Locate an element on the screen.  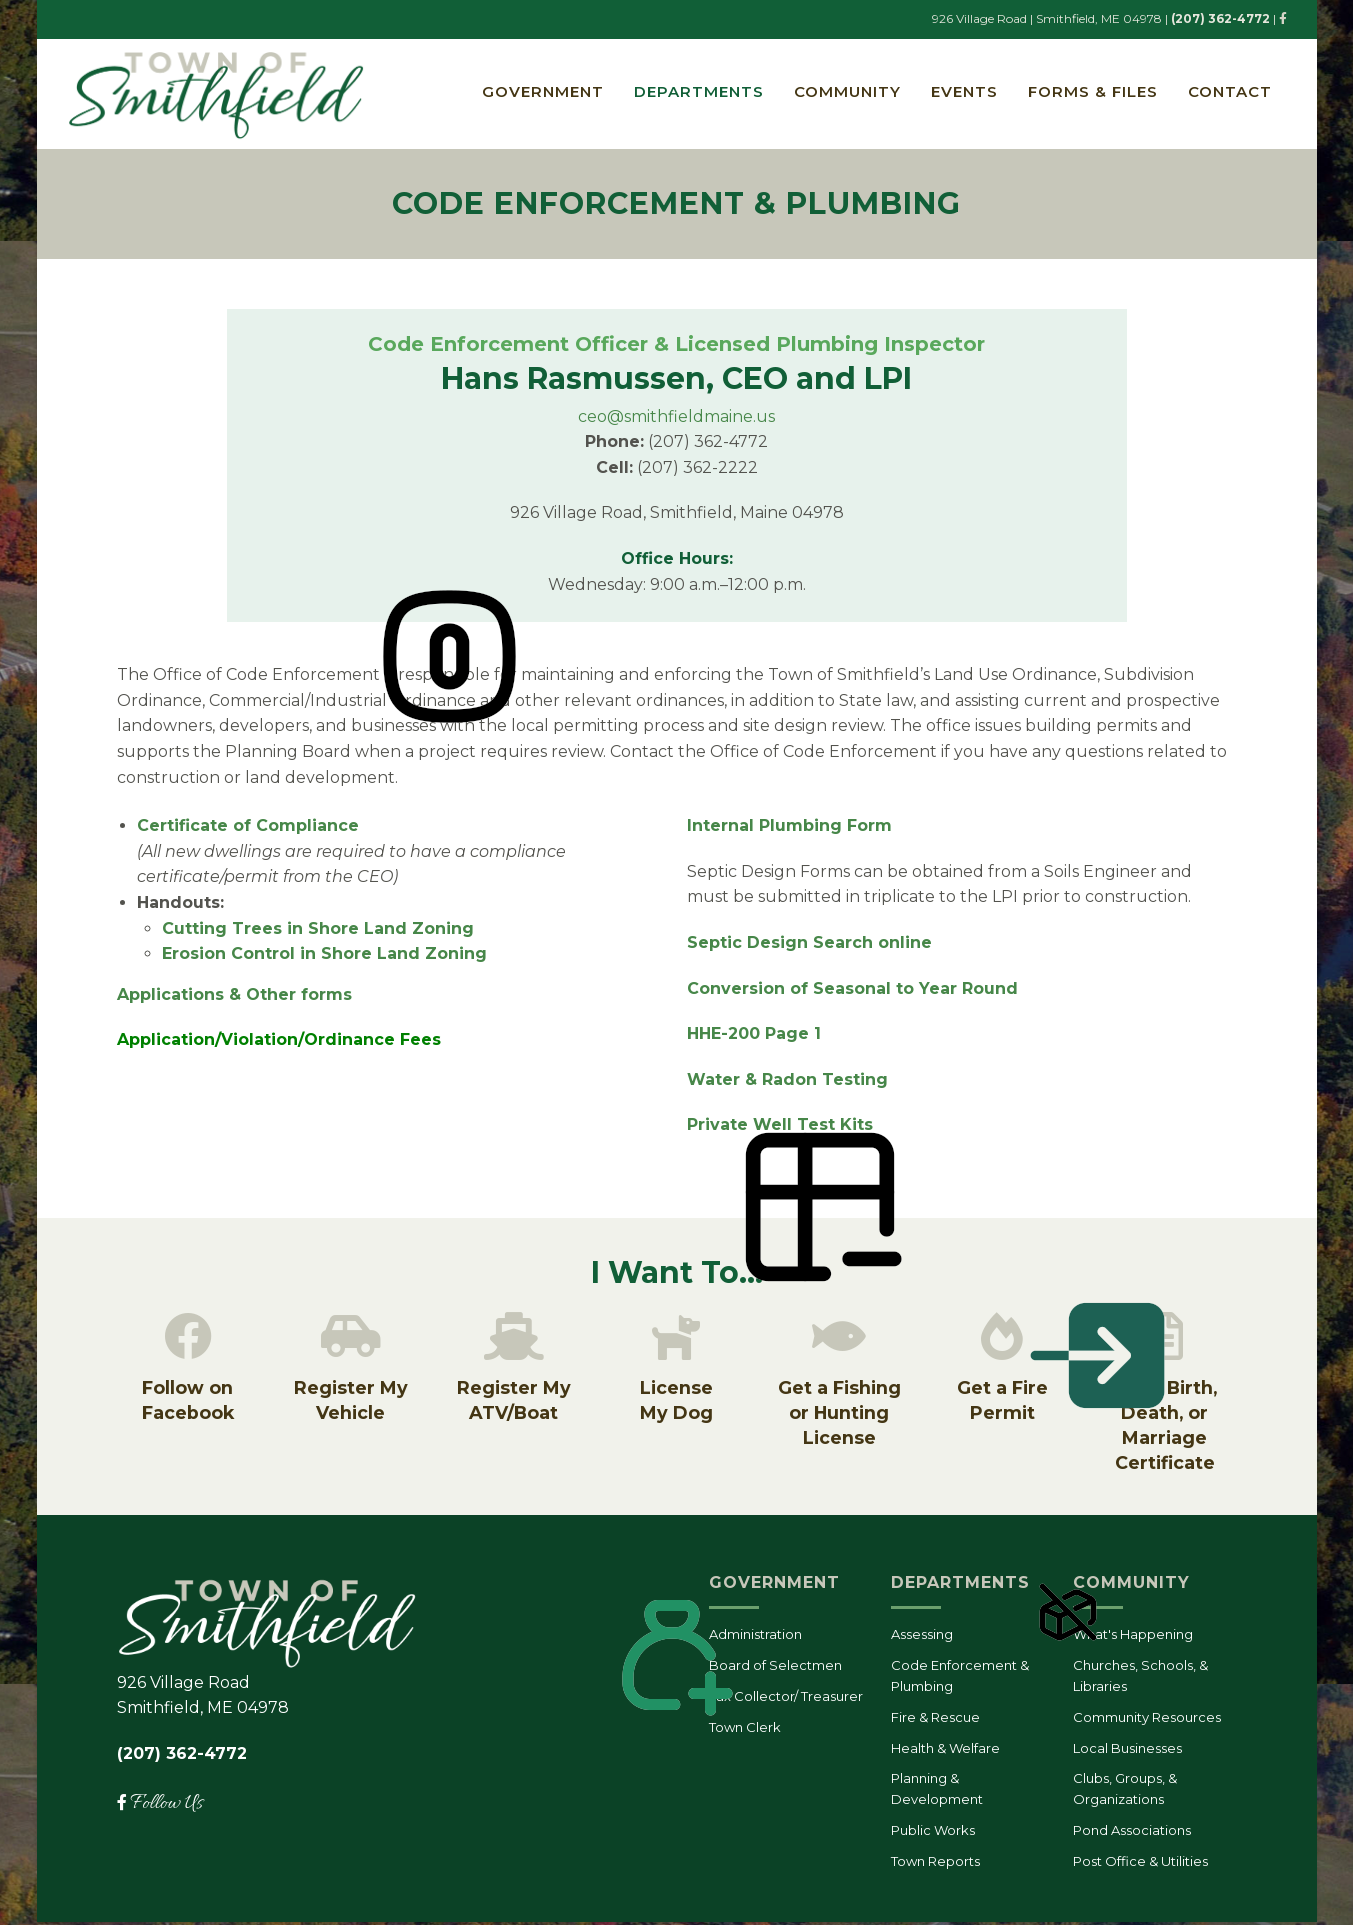
remove a row or column from a table is located at coordinates (820, 1207).